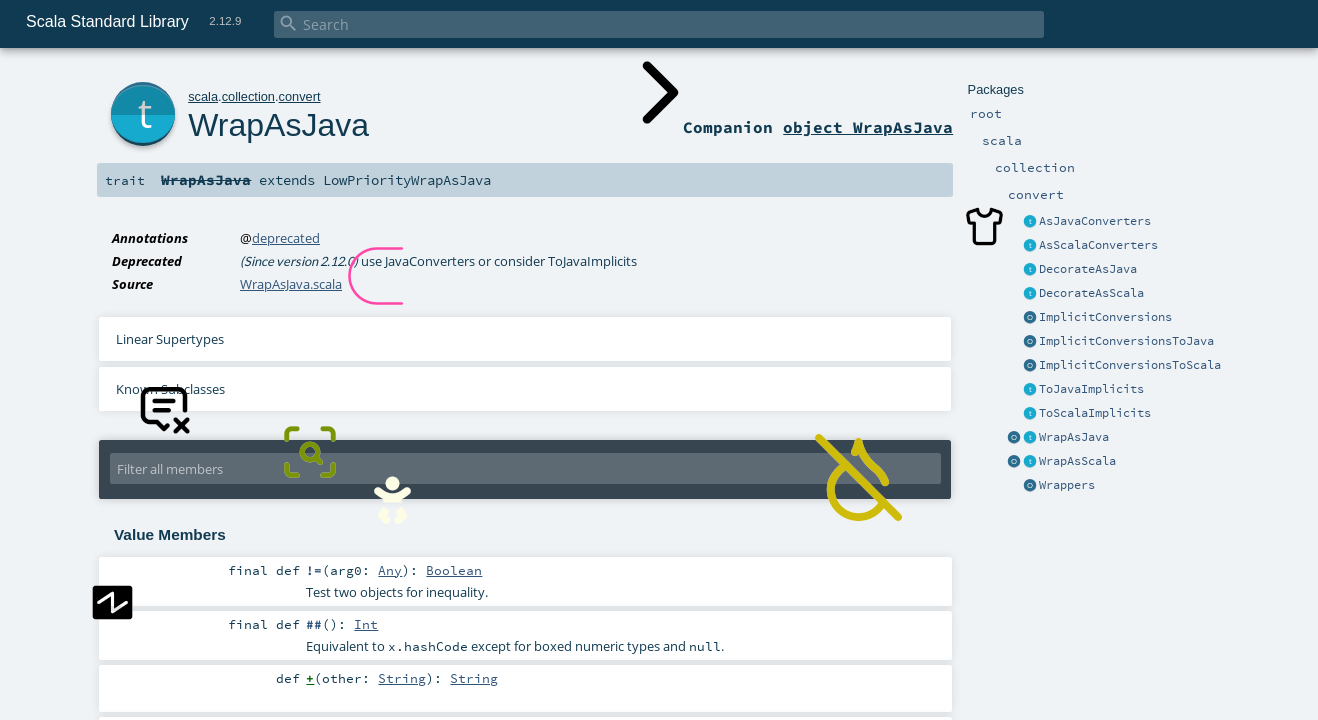  I want to click on browse clothing or apparel items, so click(984, 226).